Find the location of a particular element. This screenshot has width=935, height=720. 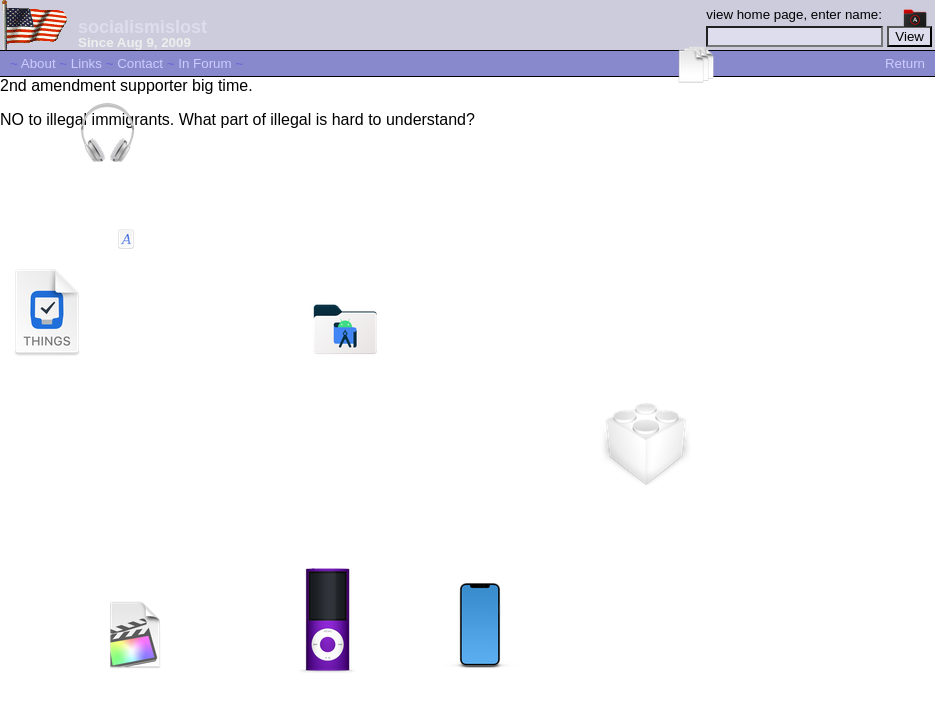

multiple files or items selected is located at coordinates (696, 65).